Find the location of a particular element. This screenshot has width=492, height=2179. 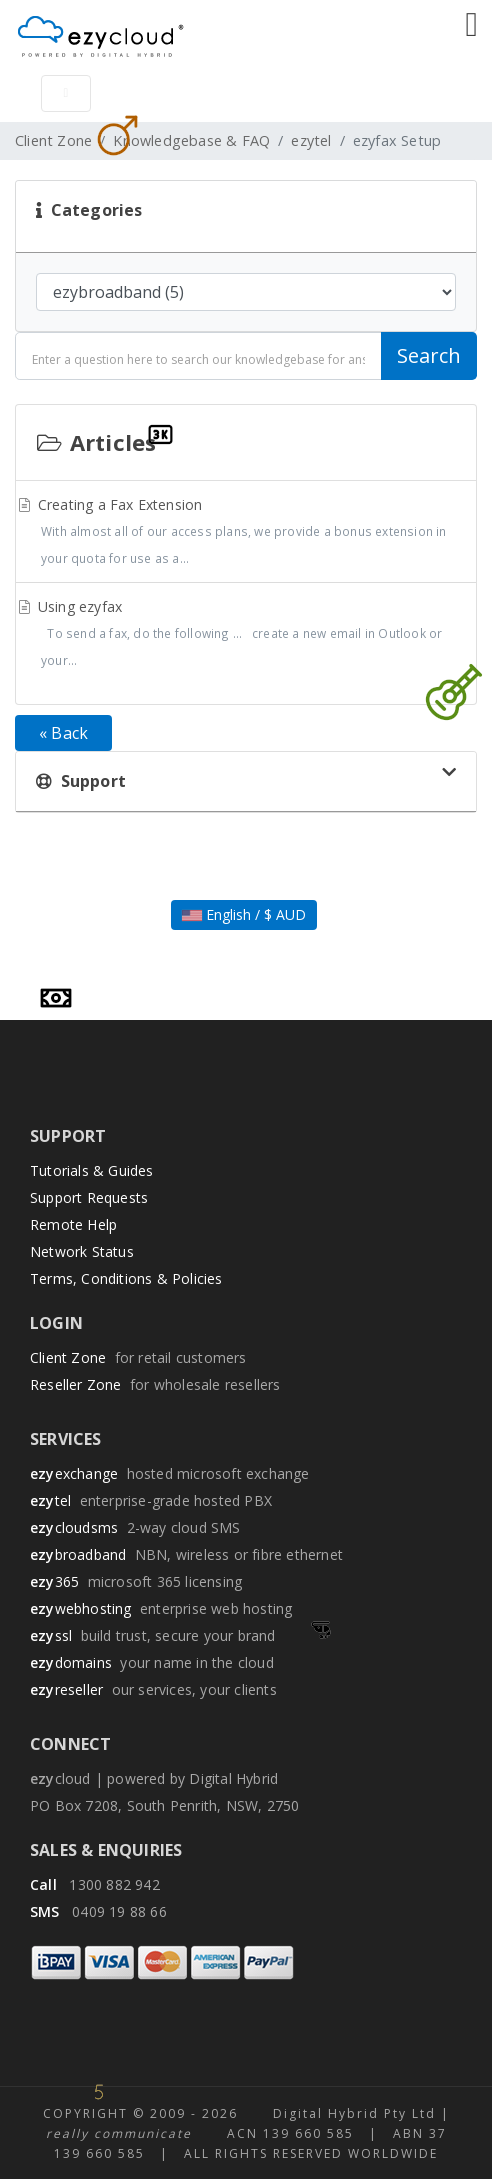

access music or instrument features is located at coordinates (453, 692).